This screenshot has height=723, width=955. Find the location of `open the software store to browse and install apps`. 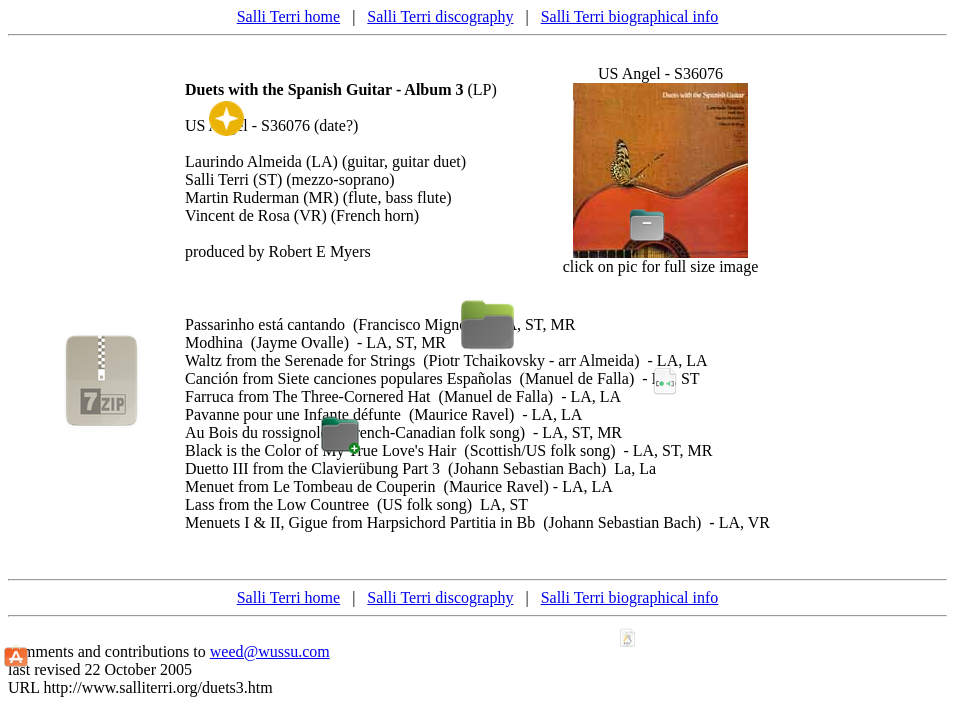

open the software store to browse and install apps is located at coordinates (16, 657).